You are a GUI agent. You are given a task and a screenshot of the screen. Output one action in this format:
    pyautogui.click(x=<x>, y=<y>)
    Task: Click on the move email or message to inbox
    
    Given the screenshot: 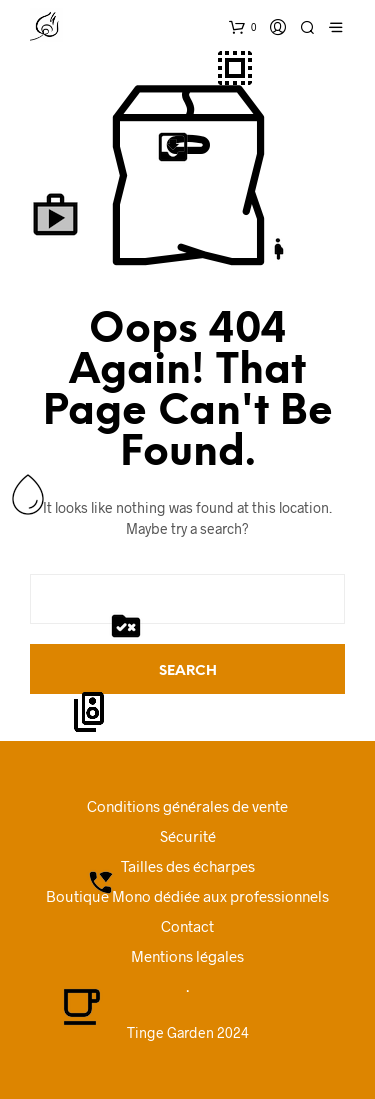 What is the action you would take?
    pyautogui.click(x=173, y=147)
    